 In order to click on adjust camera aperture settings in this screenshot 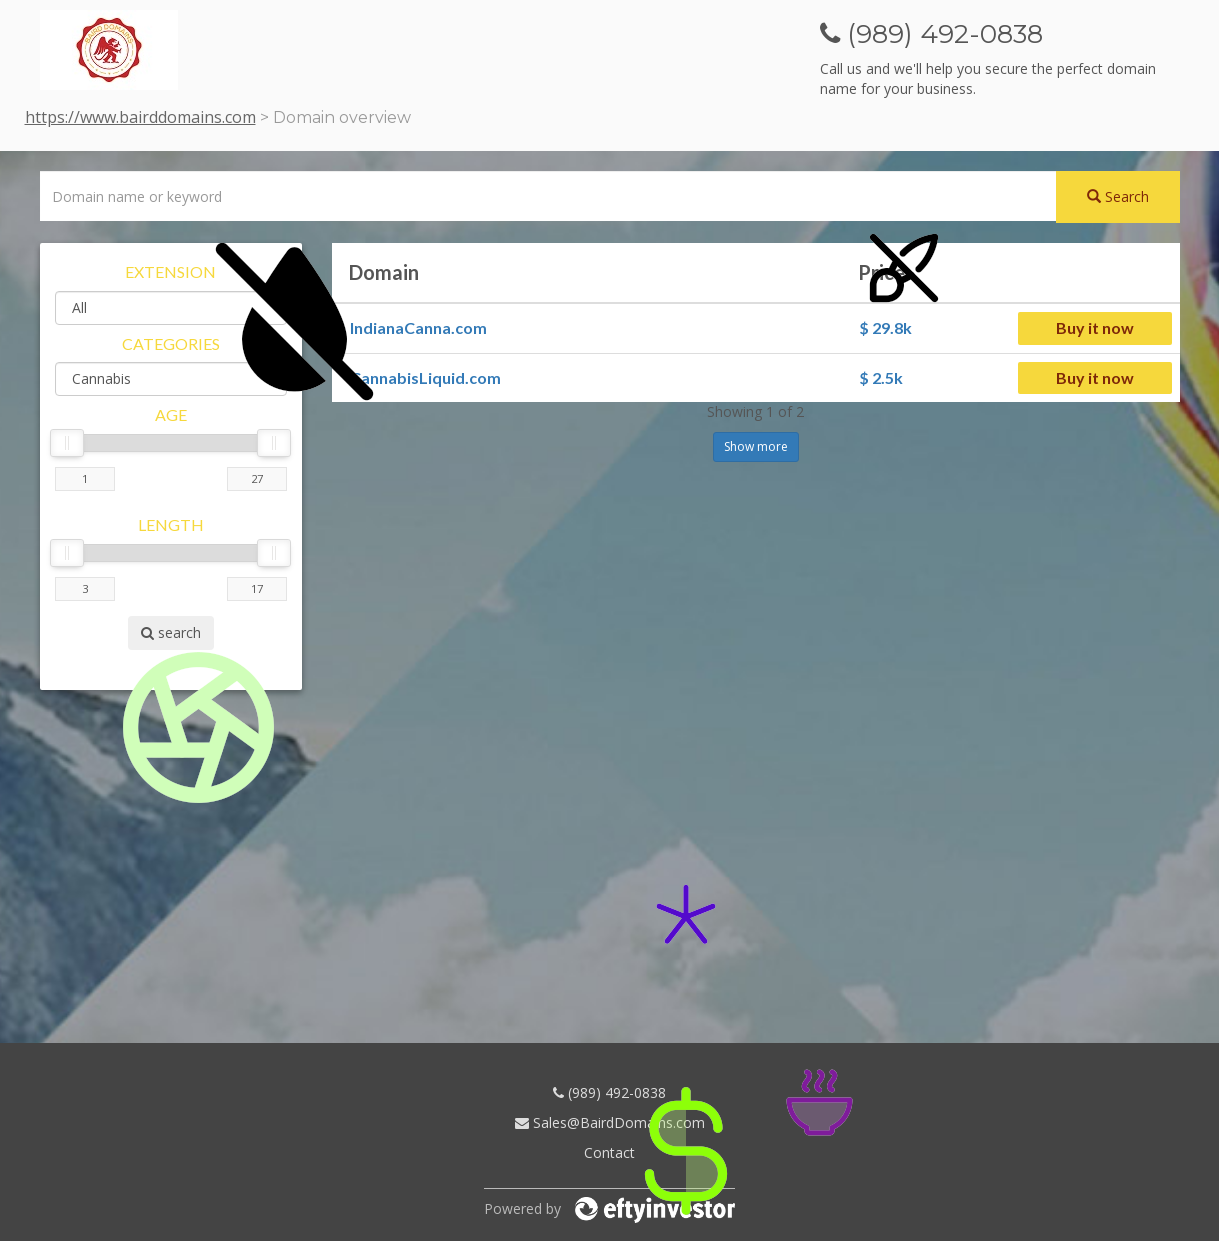, I will do `click(198, 727)`.